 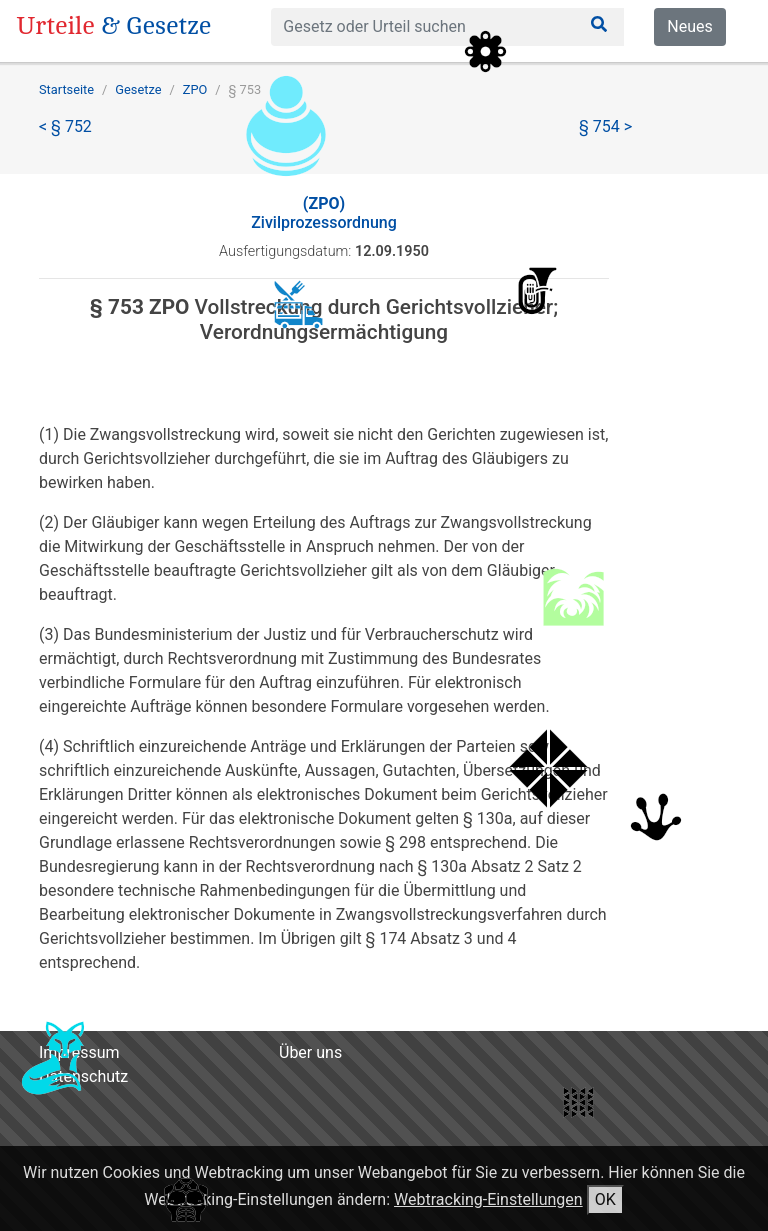 What do you see at coordinates (53, 1058) in the screenshot?
I see `fox character or avatar icon` at bounding box center [53, 1058].